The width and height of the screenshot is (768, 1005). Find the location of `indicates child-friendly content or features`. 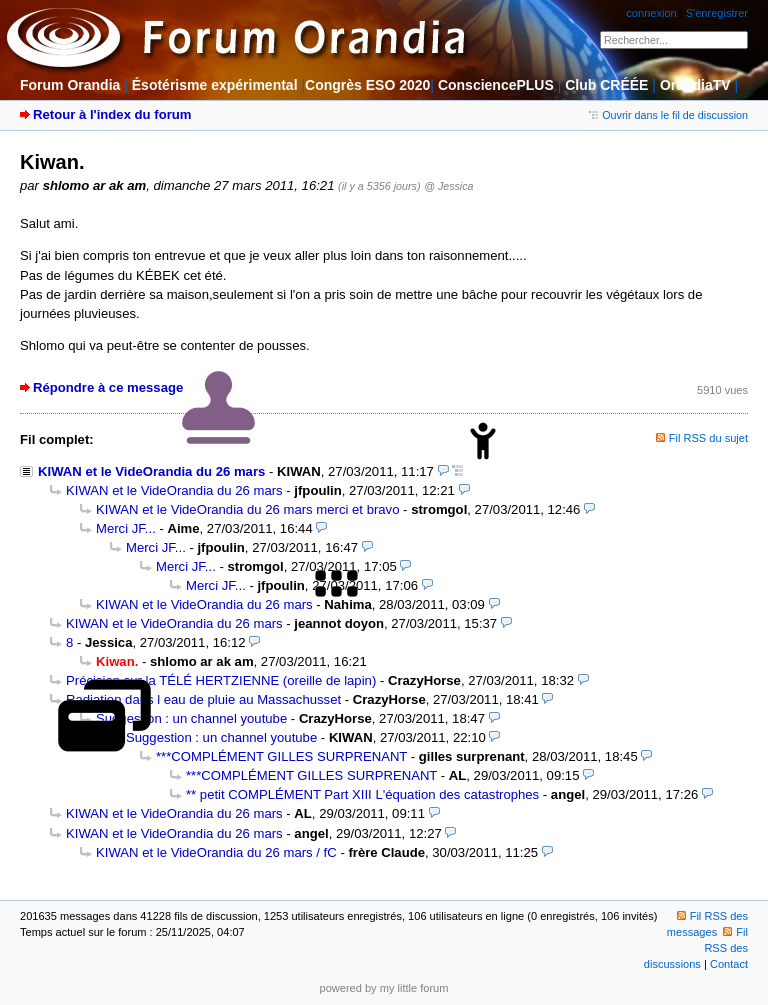

indicates child-friendly content or features is located at coordinates (483, 441).